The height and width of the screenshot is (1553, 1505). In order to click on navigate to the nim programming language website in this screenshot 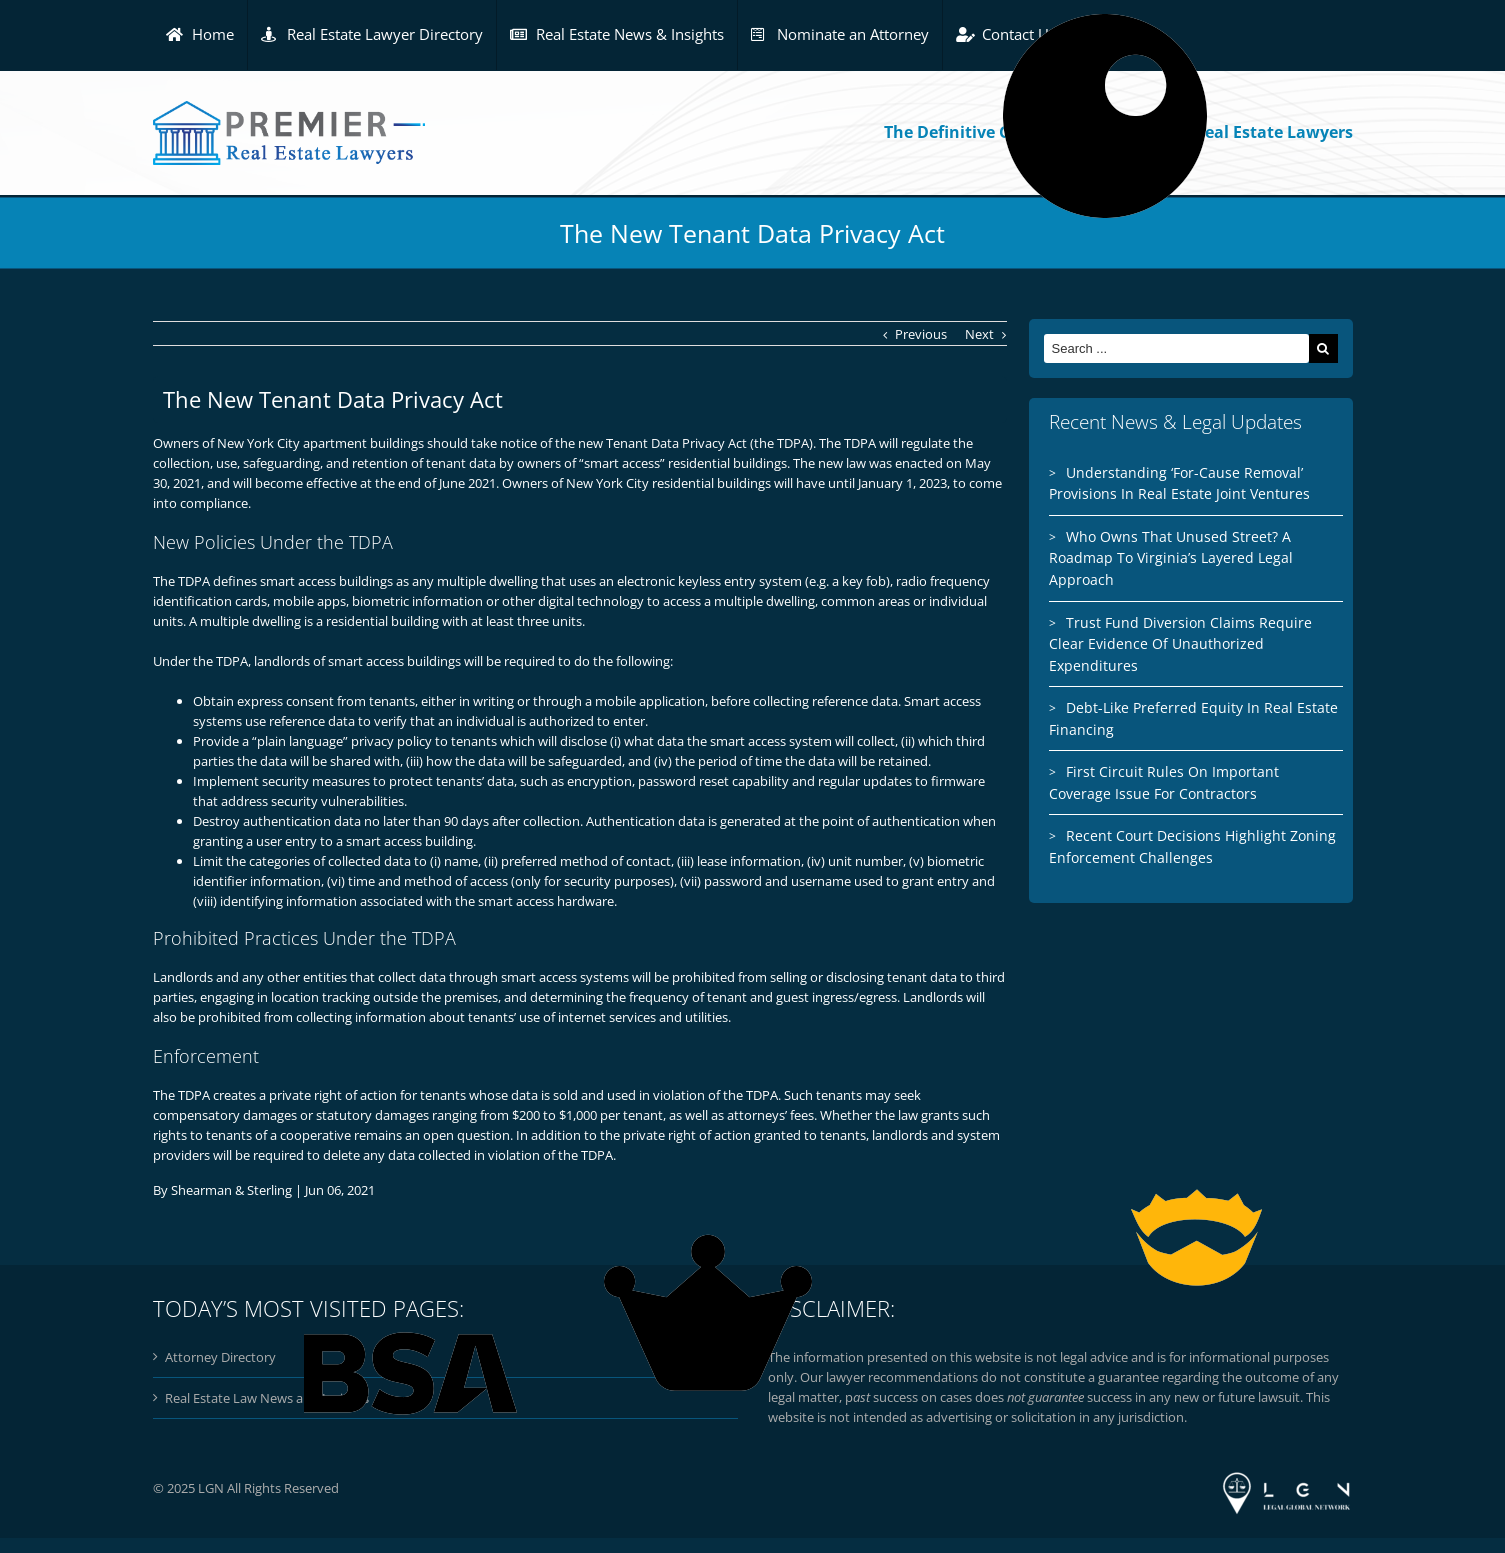, I will do `click(1196, 1237)`.